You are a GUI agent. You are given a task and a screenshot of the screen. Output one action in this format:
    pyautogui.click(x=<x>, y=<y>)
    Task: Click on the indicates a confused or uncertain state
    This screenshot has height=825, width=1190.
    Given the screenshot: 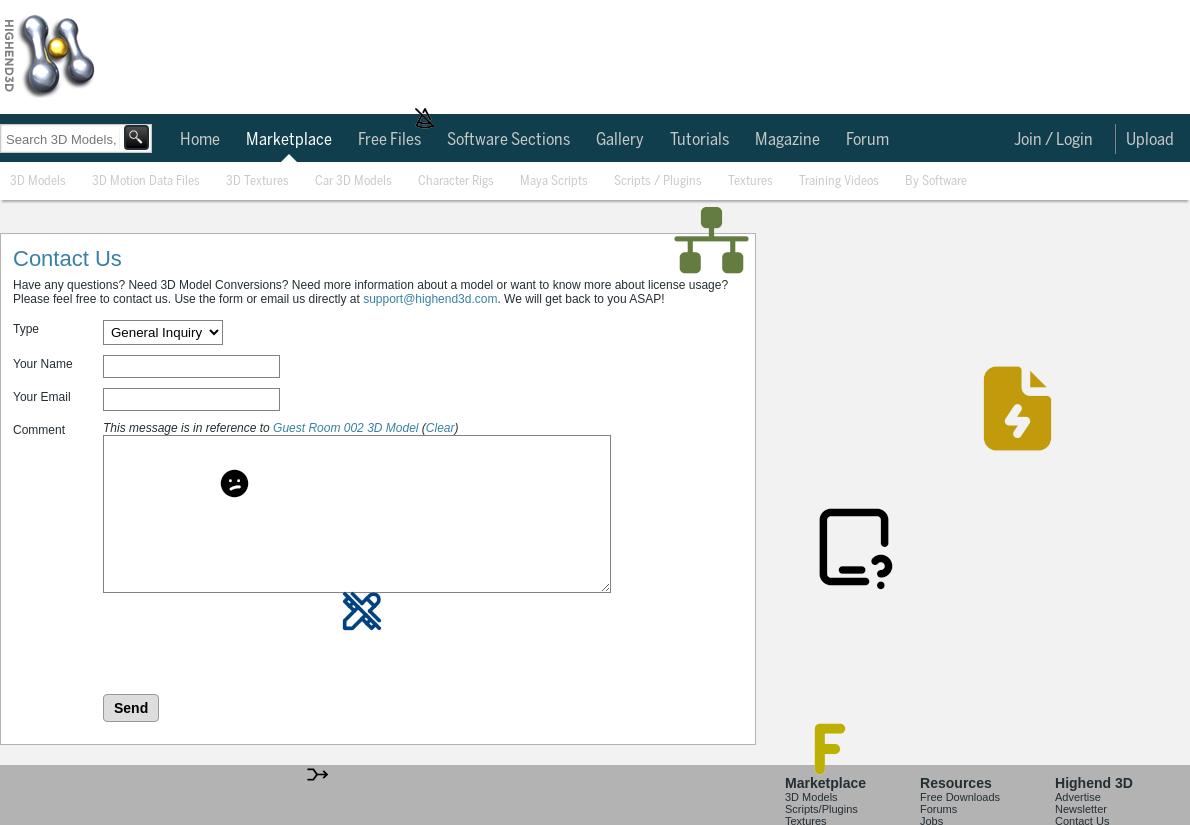 What is the action you would take?
    pyautogui.click(x=234, y=483)
    